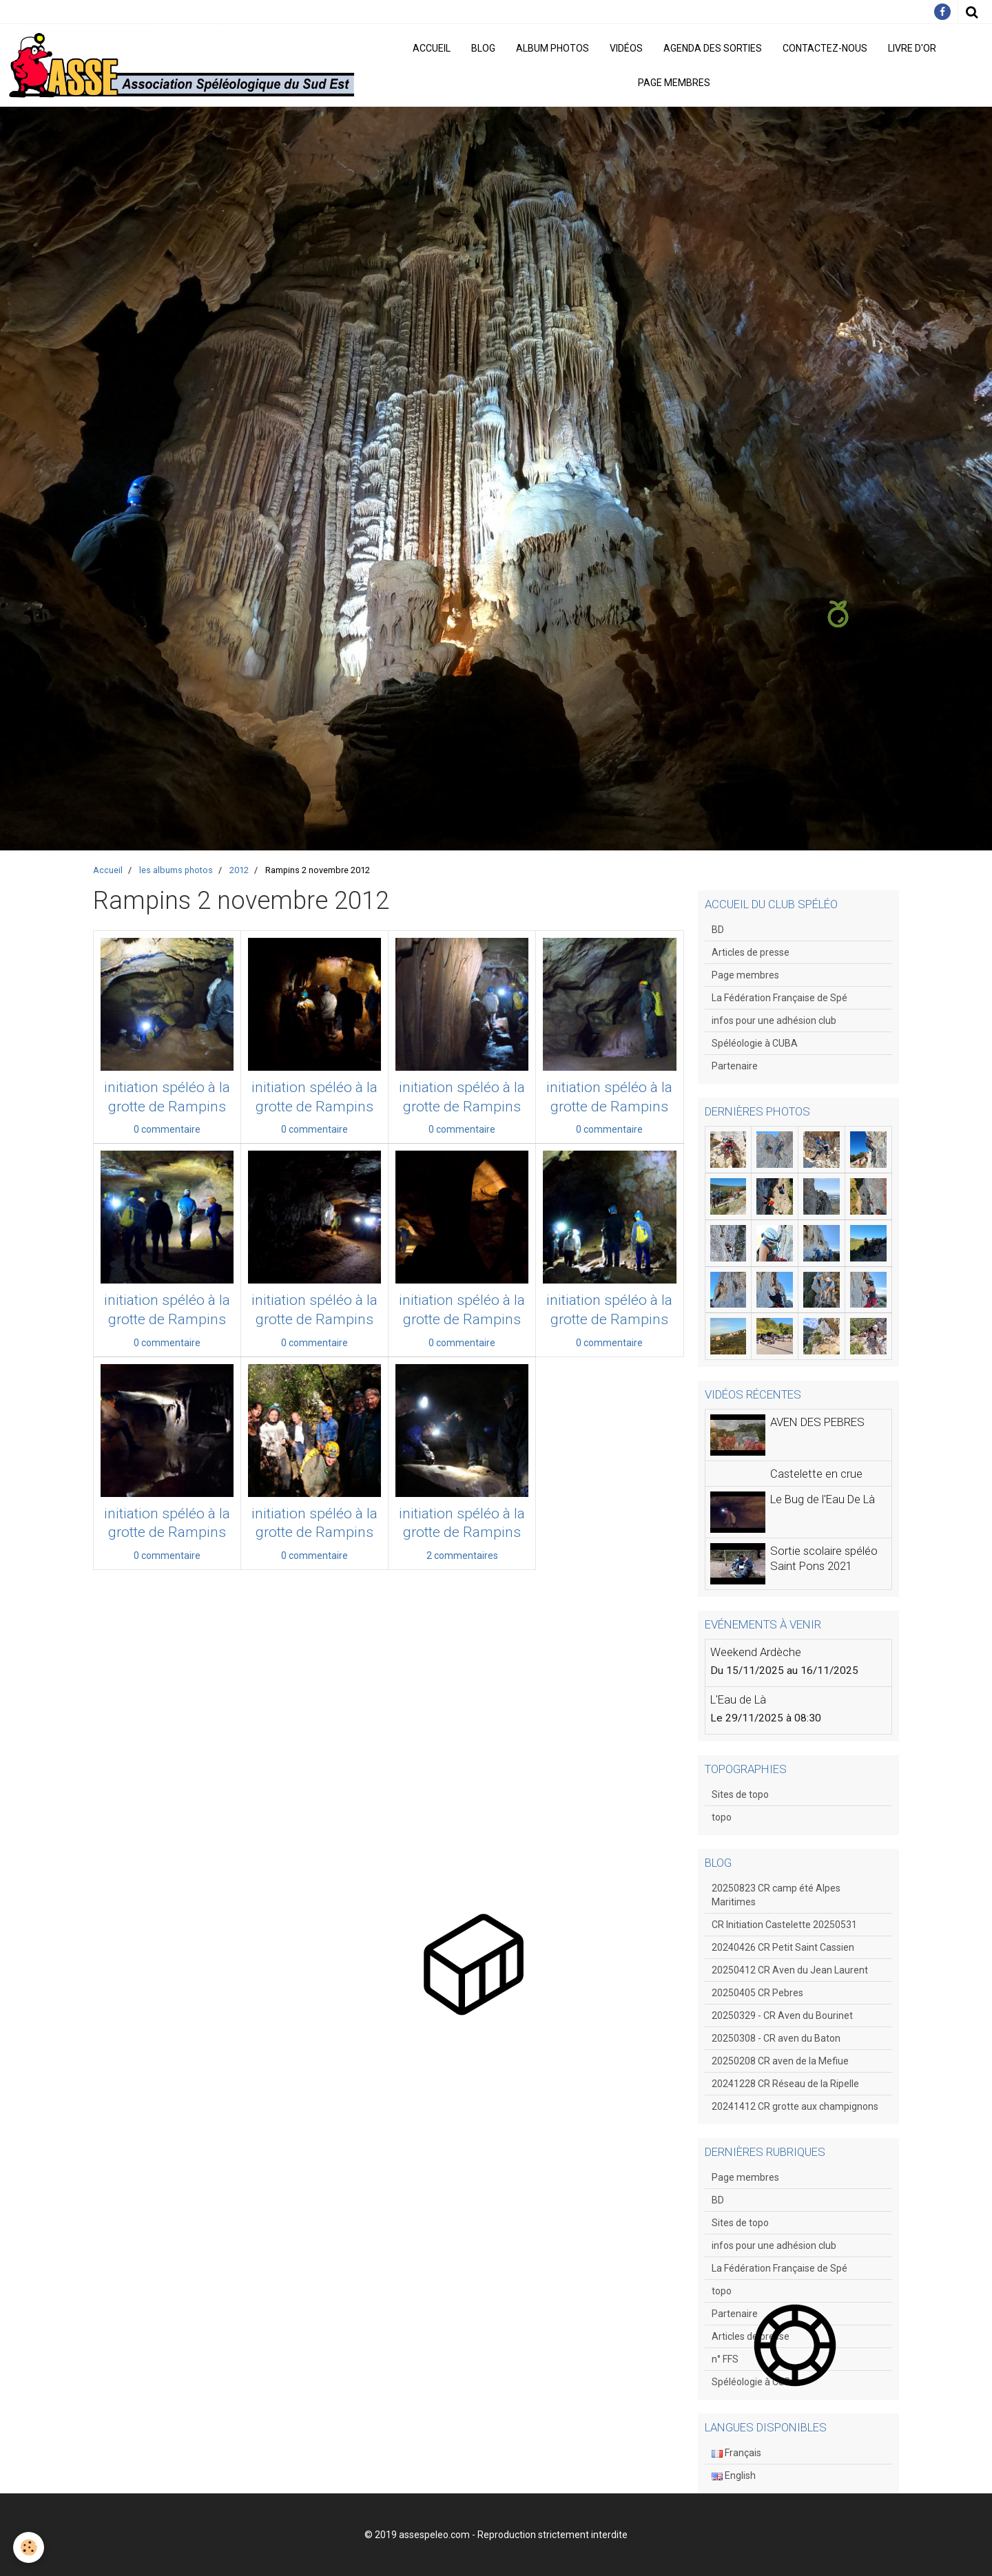 The image size is (992, 2576). What do you see at coordinates (838, 614) in the screenshot?
I see `select orange flavor or citrus option` at bounding box center [838, 614].